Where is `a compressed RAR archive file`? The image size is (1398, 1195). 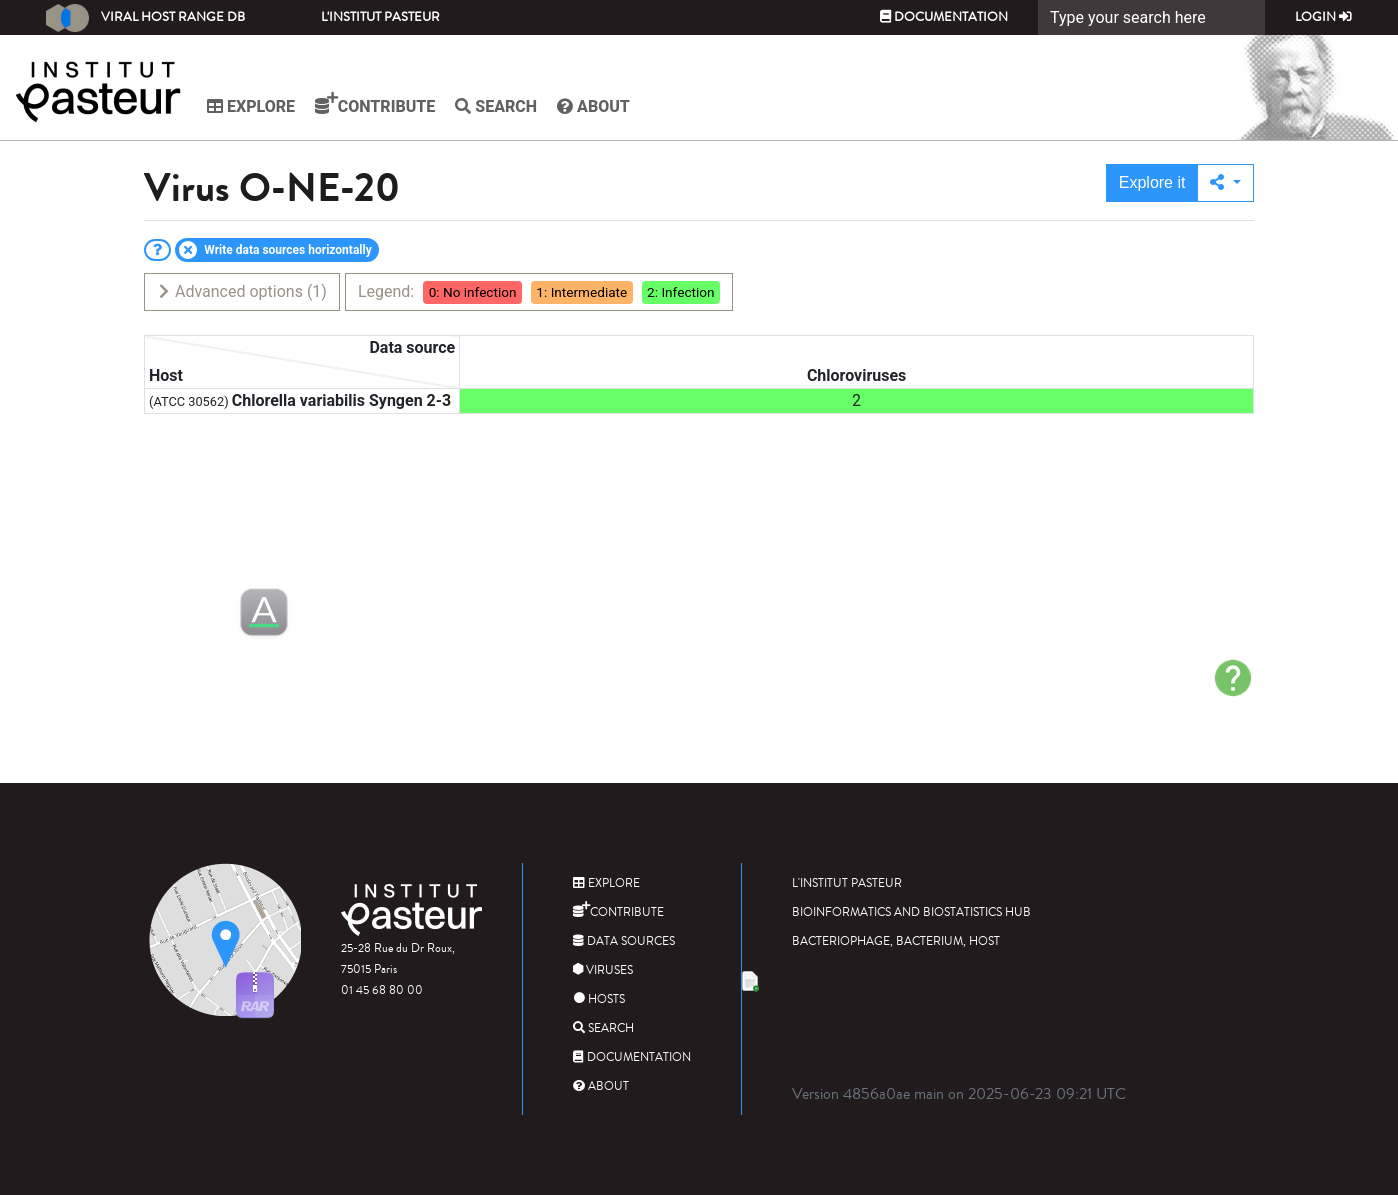 a compressed RAR archive file is located at coordinates (255, 995).